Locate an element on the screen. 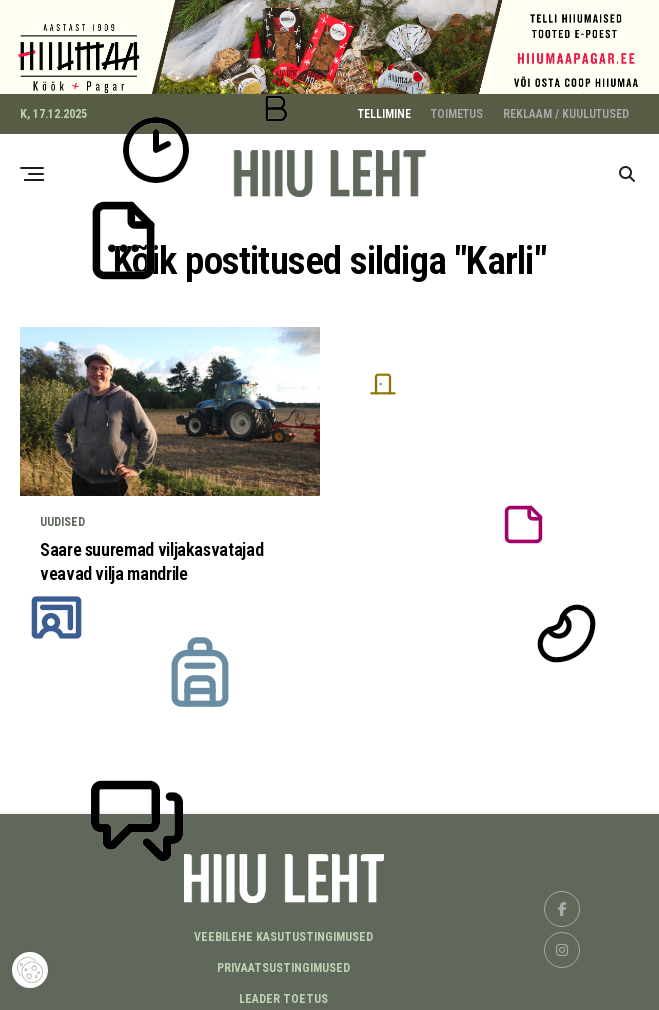 Image resolution: width=659 pixels, height=1010 pixels. view file details or more options is located at coordinates (123, 240).